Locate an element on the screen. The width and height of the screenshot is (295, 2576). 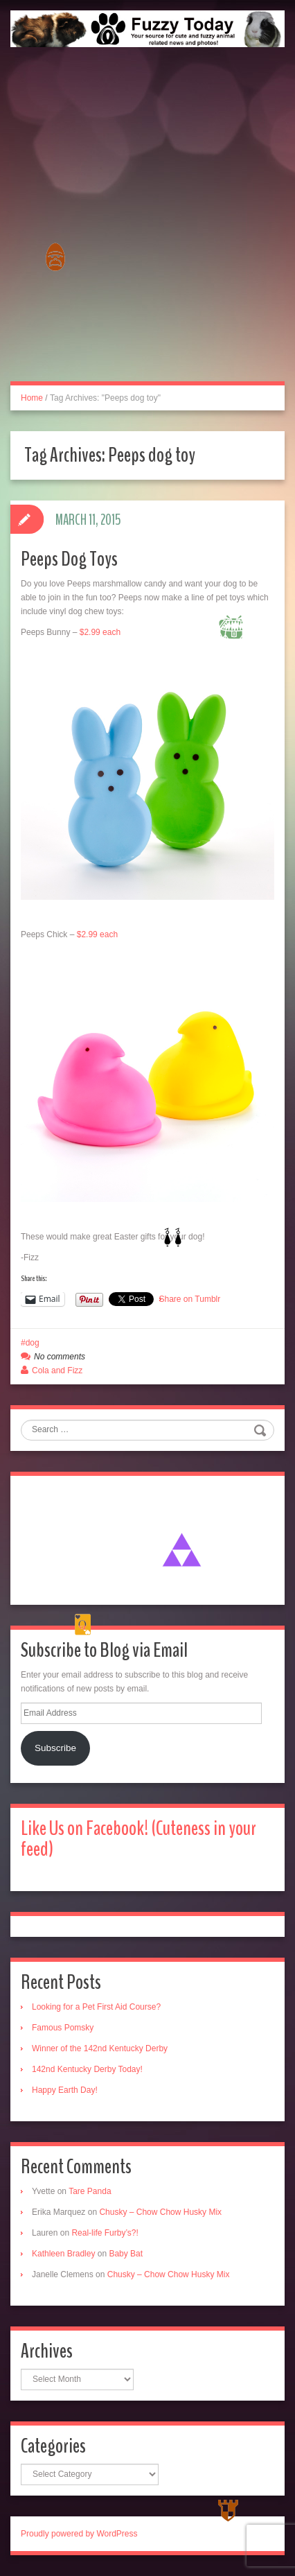
activate shield or defense mode is located at coordinates (228, 2511).